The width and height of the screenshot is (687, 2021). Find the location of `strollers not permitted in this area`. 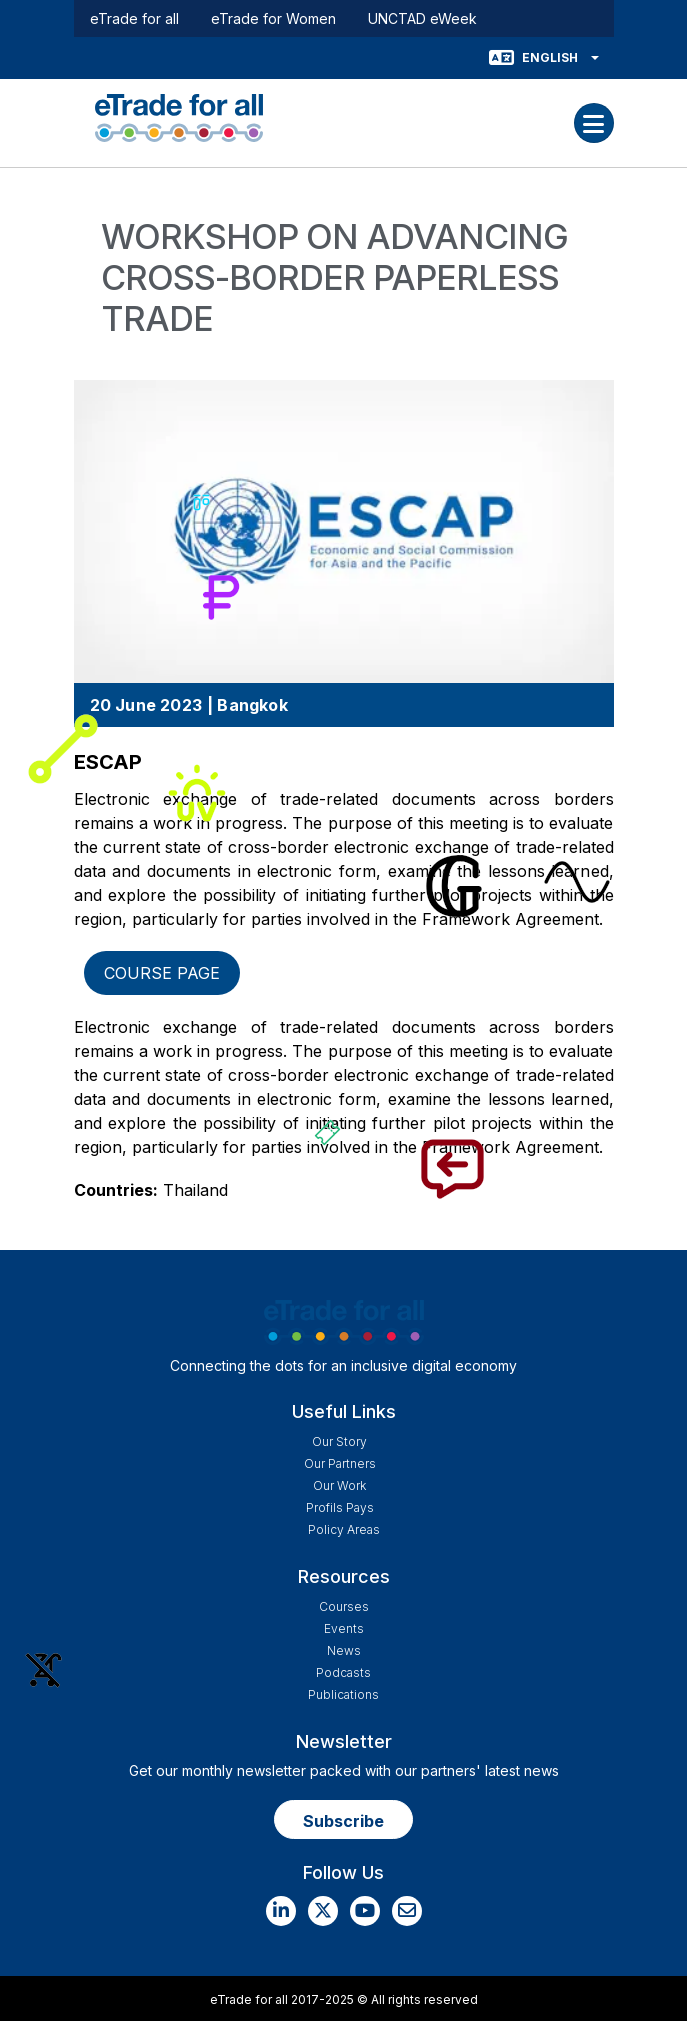

strollers not permitted in this area is located at coordinates (44, 1669).